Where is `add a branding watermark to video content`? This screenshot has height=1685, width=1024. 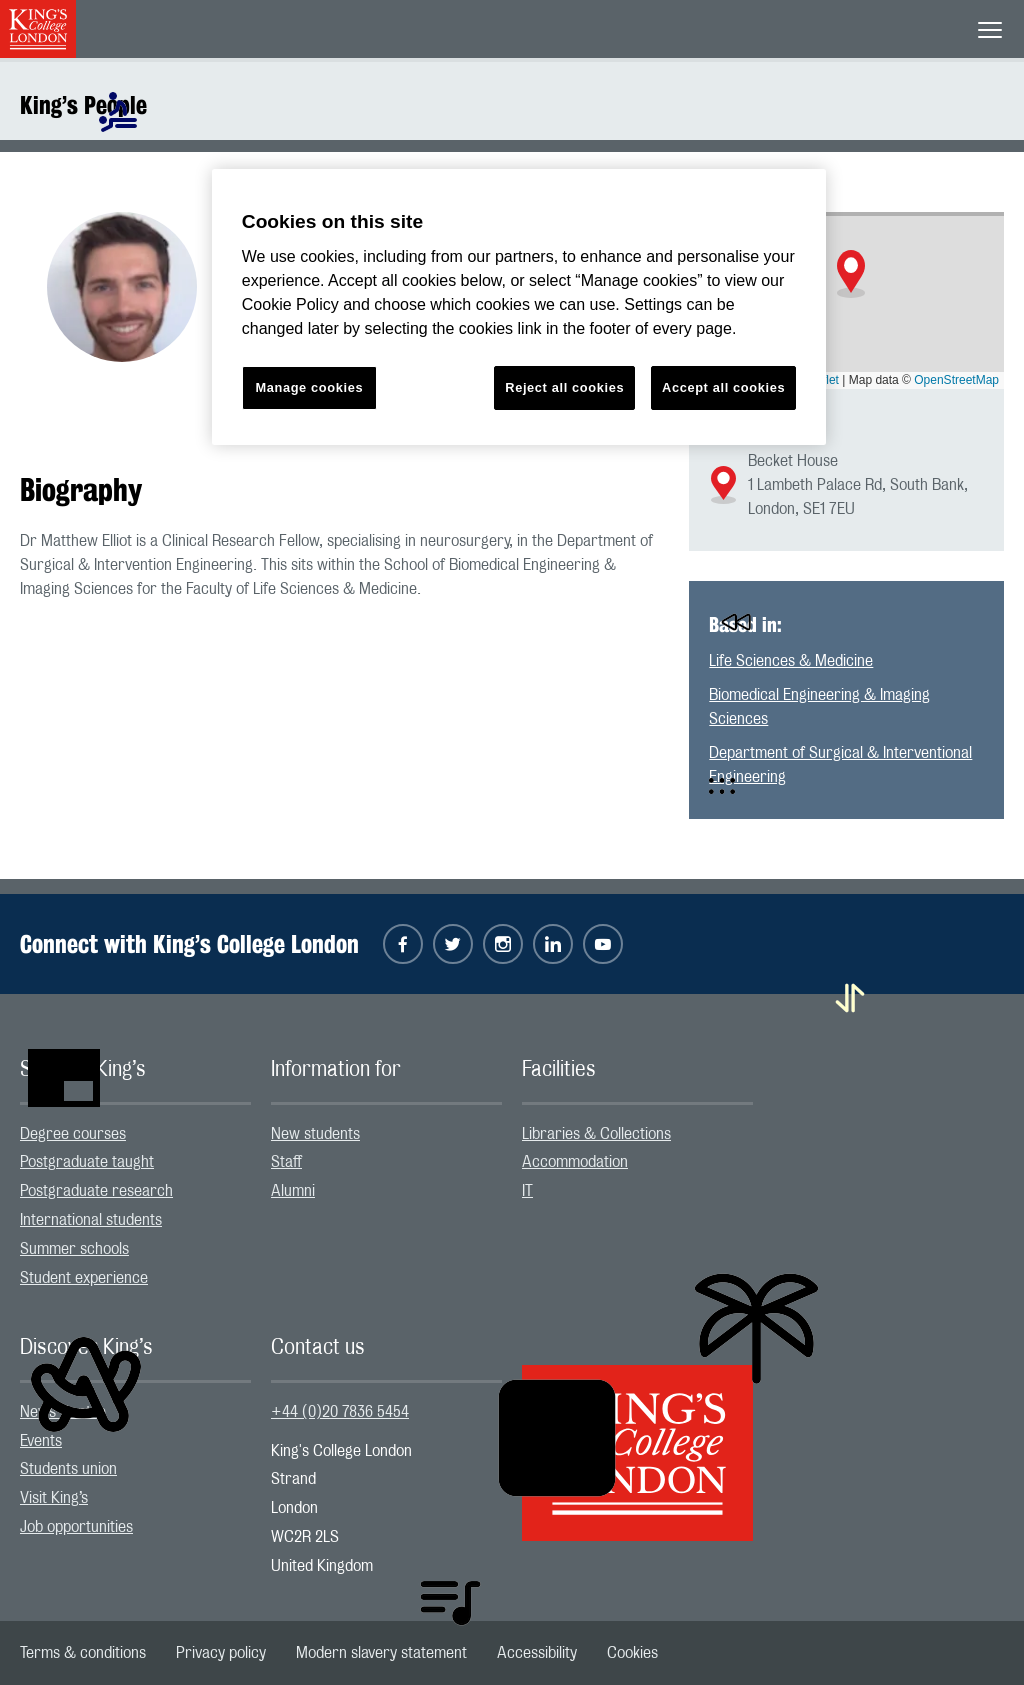 add a branding watermark to video content is located at coordinates (64, 1078).